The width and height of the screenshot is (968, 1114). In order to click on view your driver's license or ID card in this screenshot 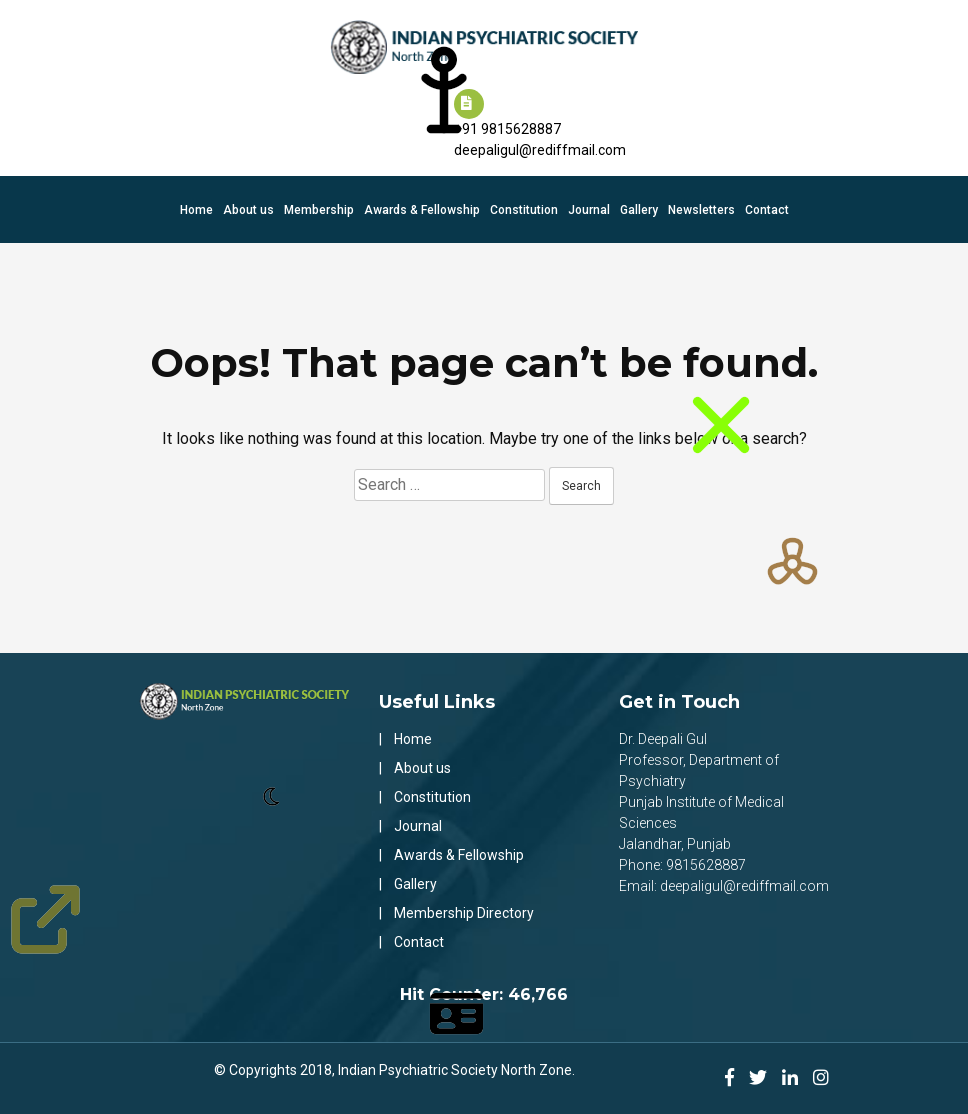, I will do `click(456, 1013)`.